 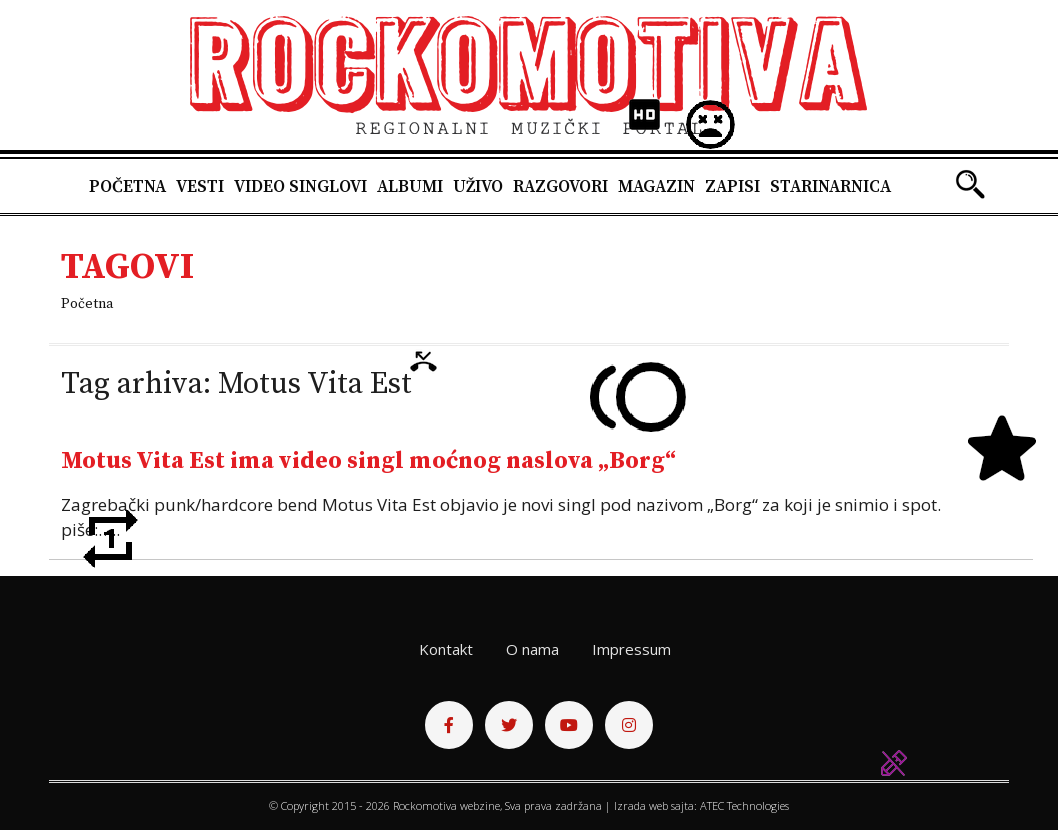 I want to click on view toll or payment information, so click(x=638, y=397).